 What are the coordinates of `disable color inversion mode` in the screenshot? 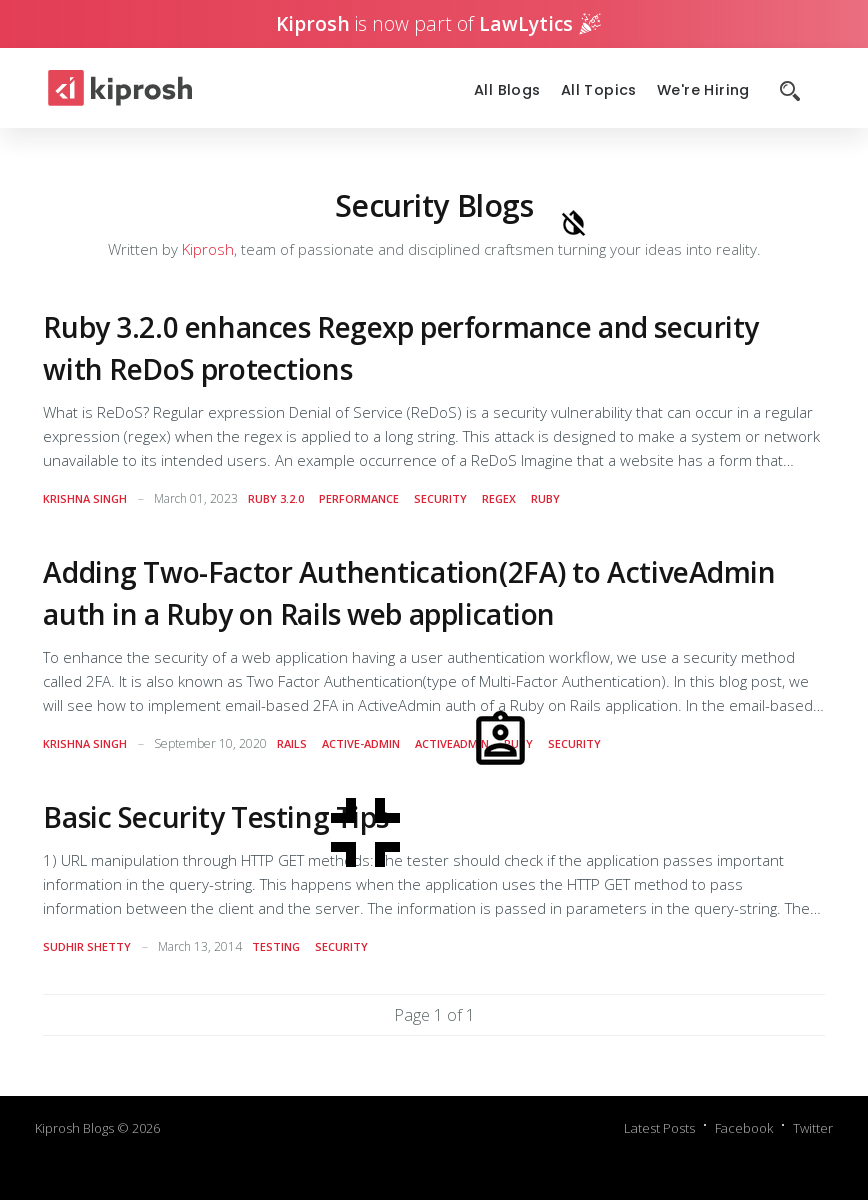 It's located at (573, 222).